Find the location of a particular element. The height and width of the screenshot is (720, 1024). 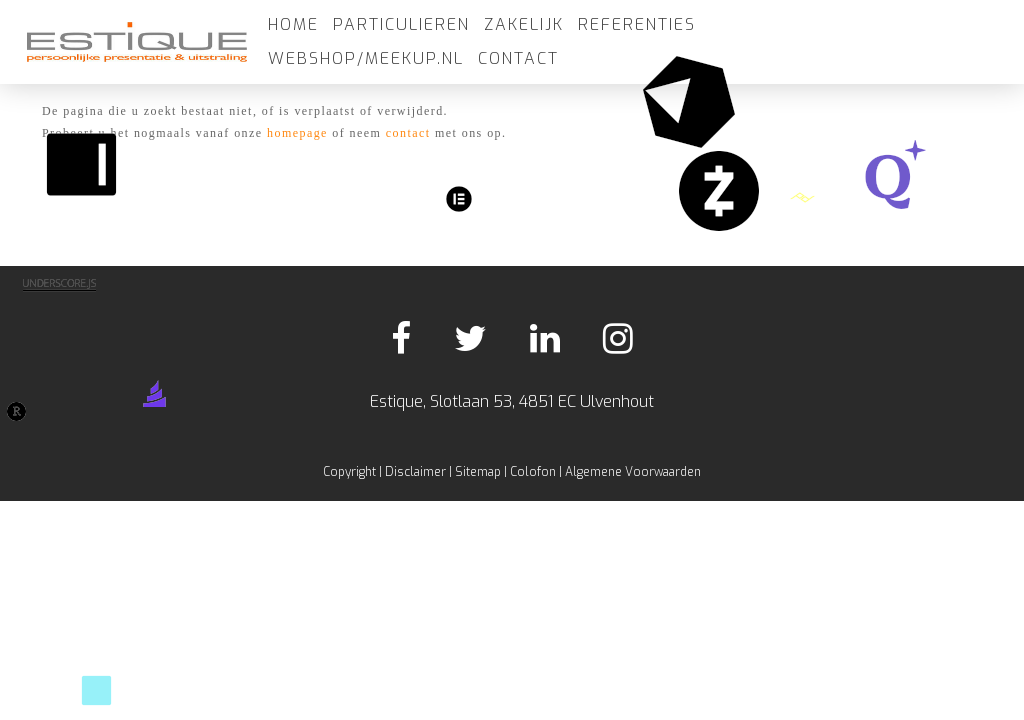

elementor website builder logo is located at coordinates (459, 199).